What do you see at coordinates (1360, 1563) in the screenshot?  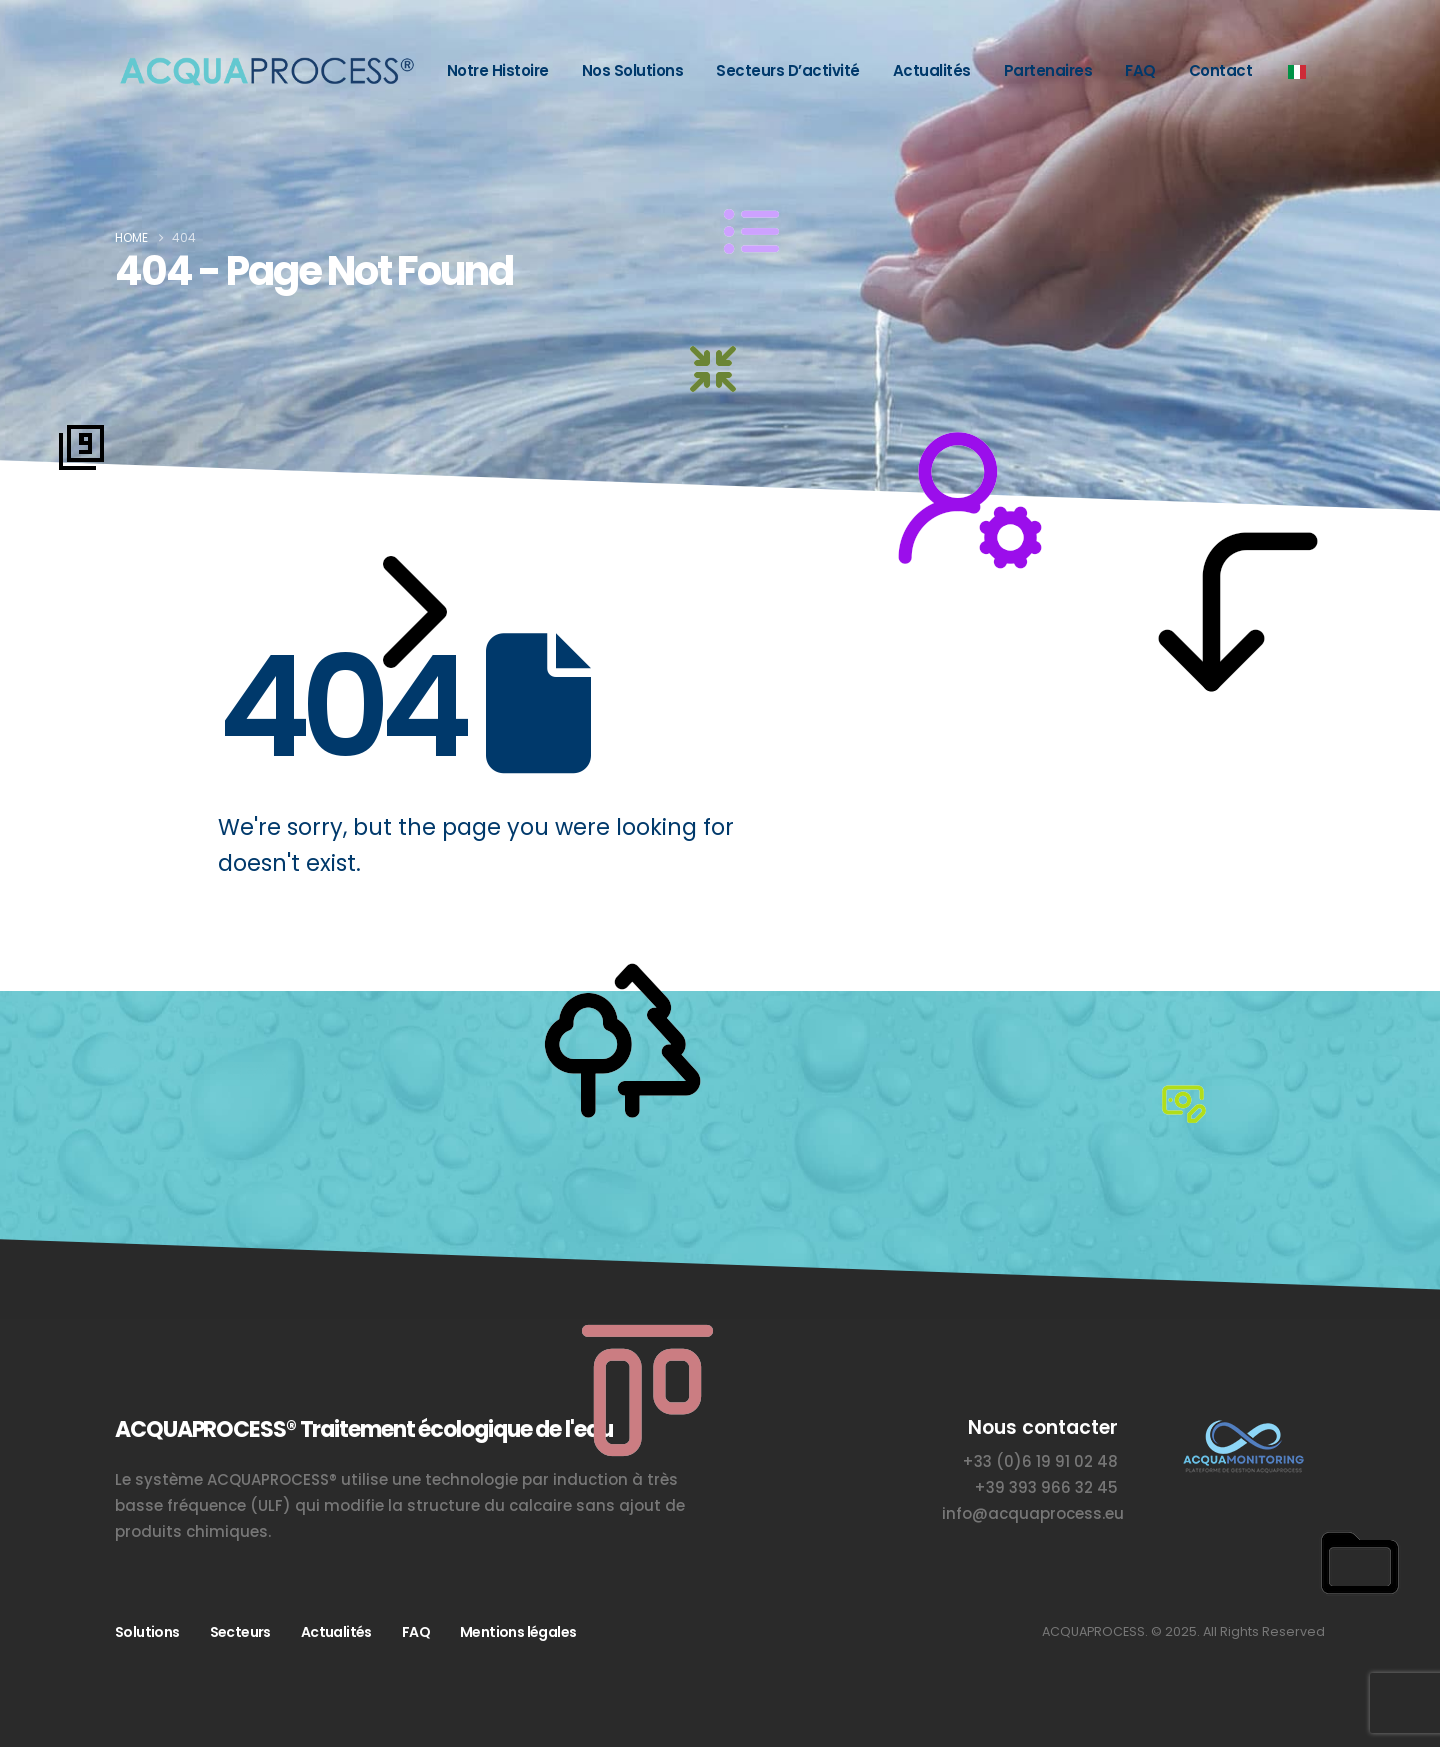 I see `open a folder to view its contents` at bounding box center [1360, 1563].